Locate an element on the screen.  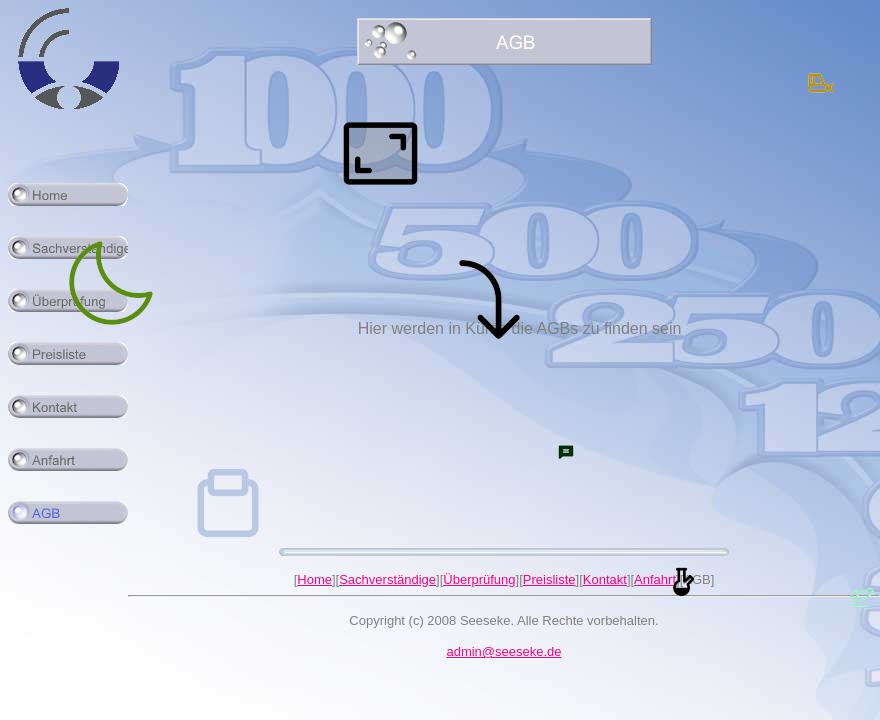
toggle dark mode or night theme is located at coordinates (108, 285).